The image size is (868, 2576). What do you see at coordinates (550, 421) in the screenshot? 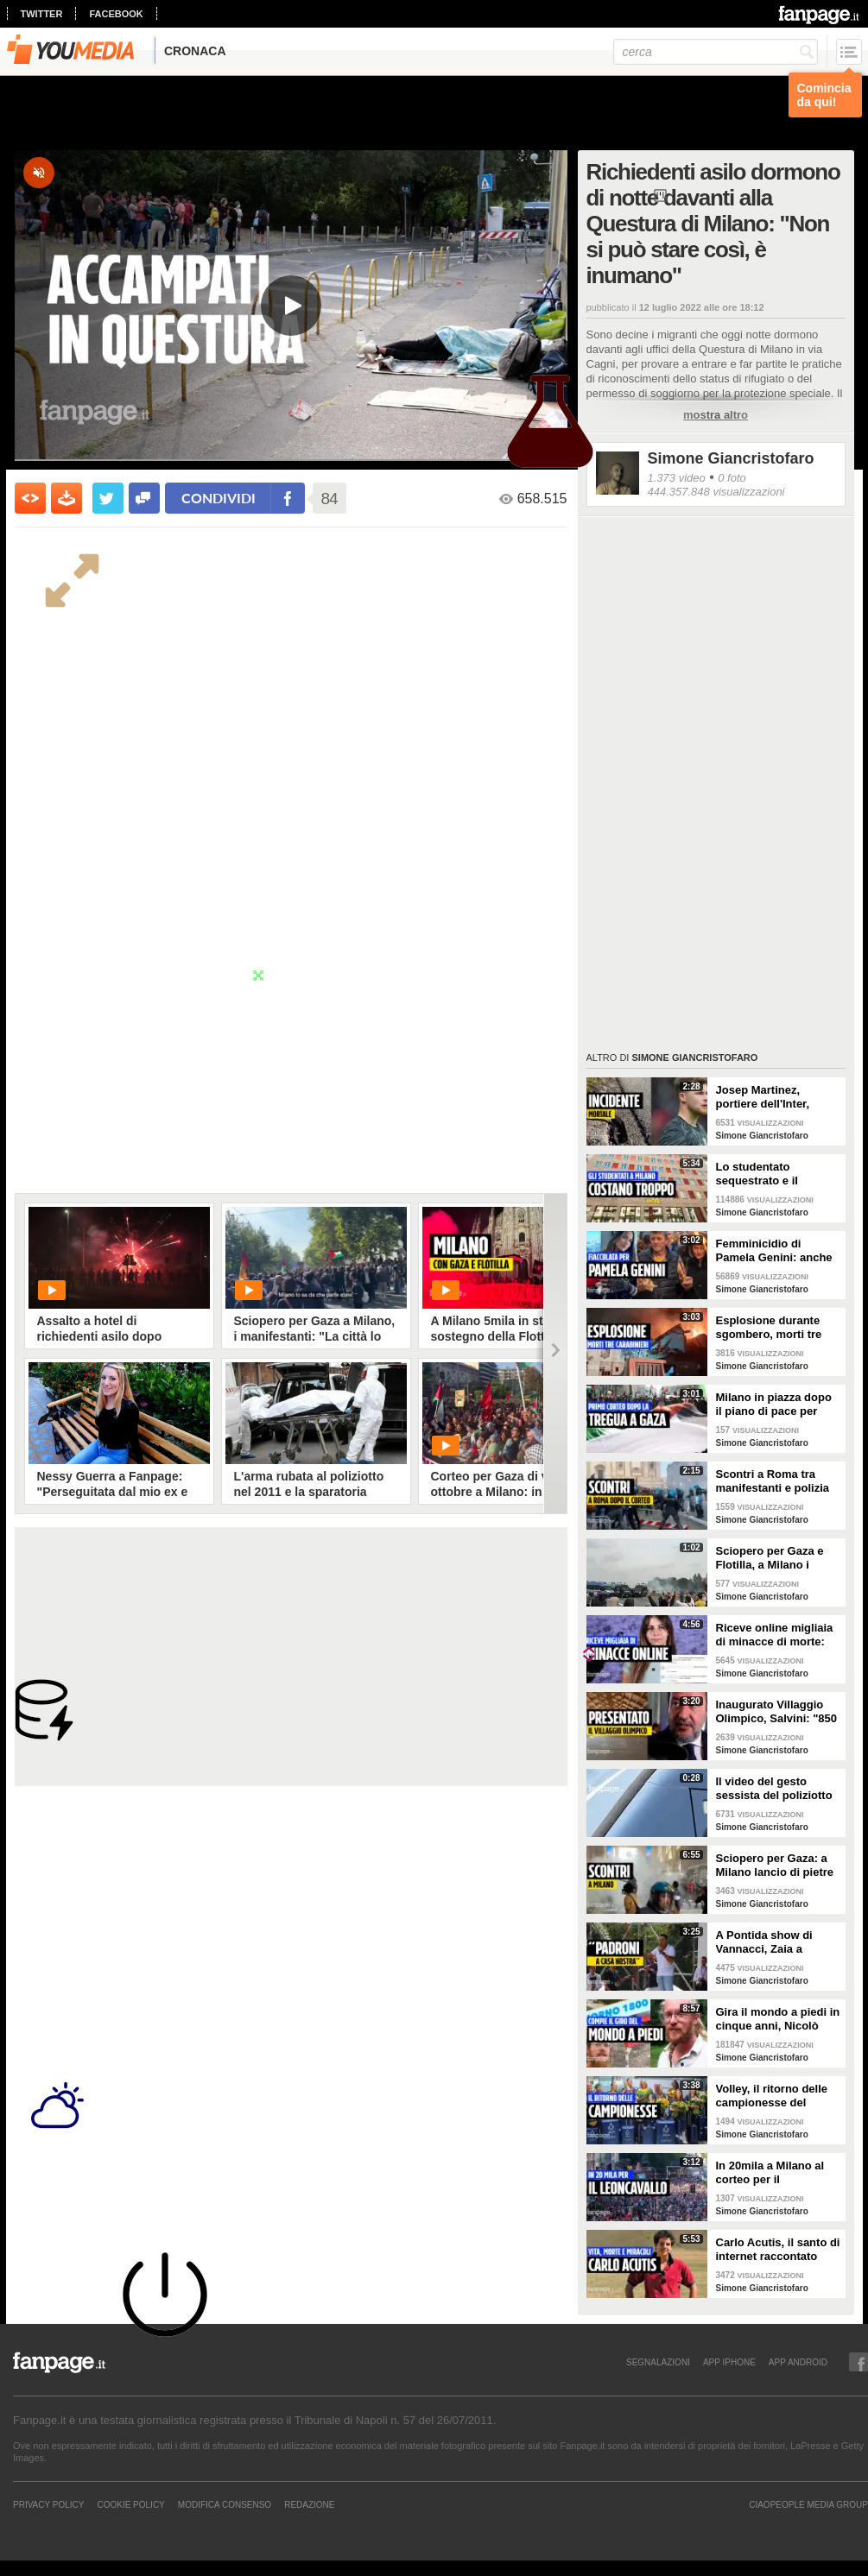
I see `access lab or experimental features` at bounding box center [550, 421].